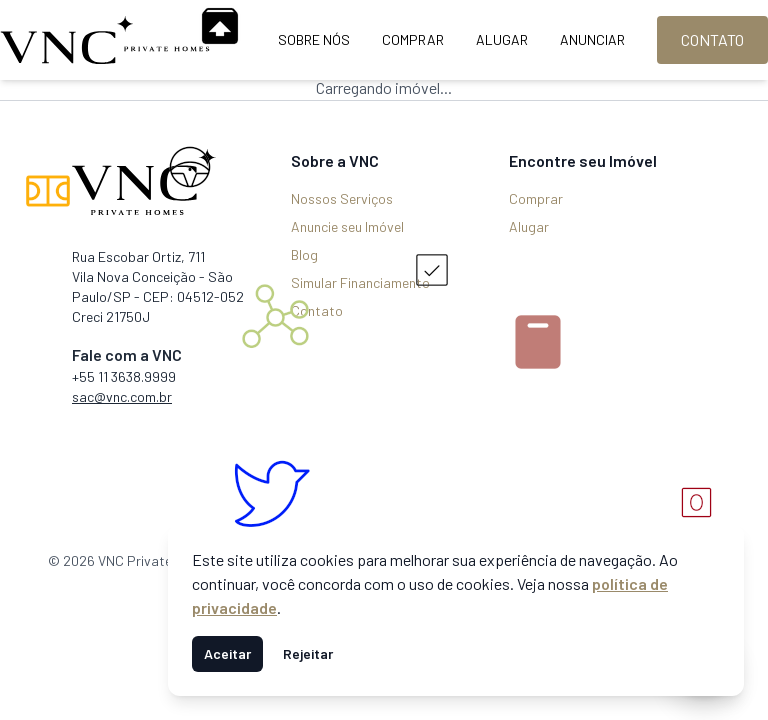  I want to click on restore item from archive, so click(220, 26).